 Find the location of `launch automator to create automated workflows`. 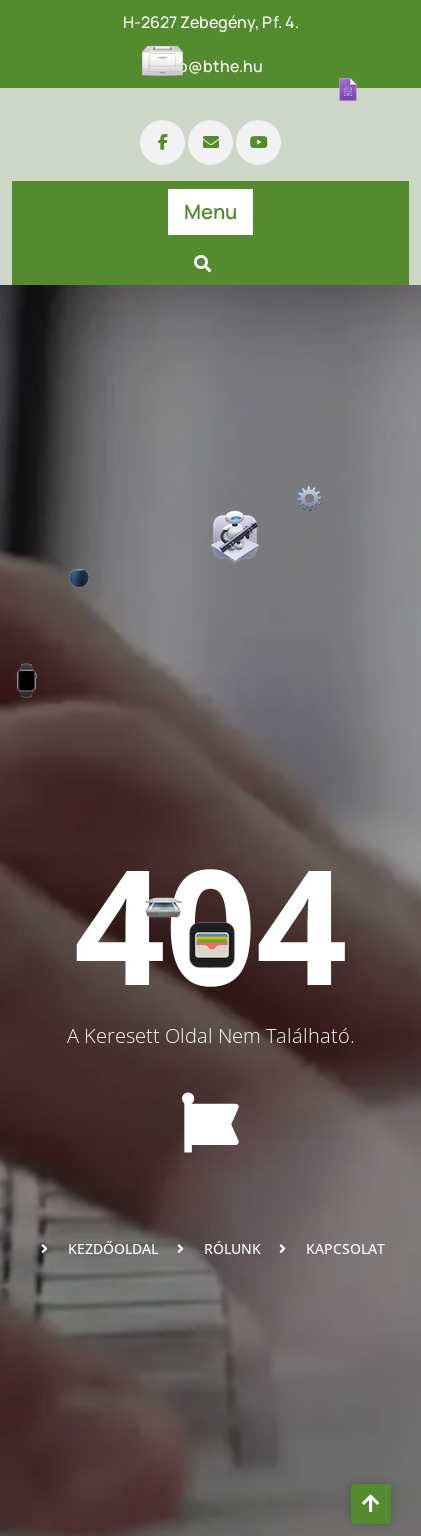

launch automator to create automated workflows is located at coordinates (235, 537).